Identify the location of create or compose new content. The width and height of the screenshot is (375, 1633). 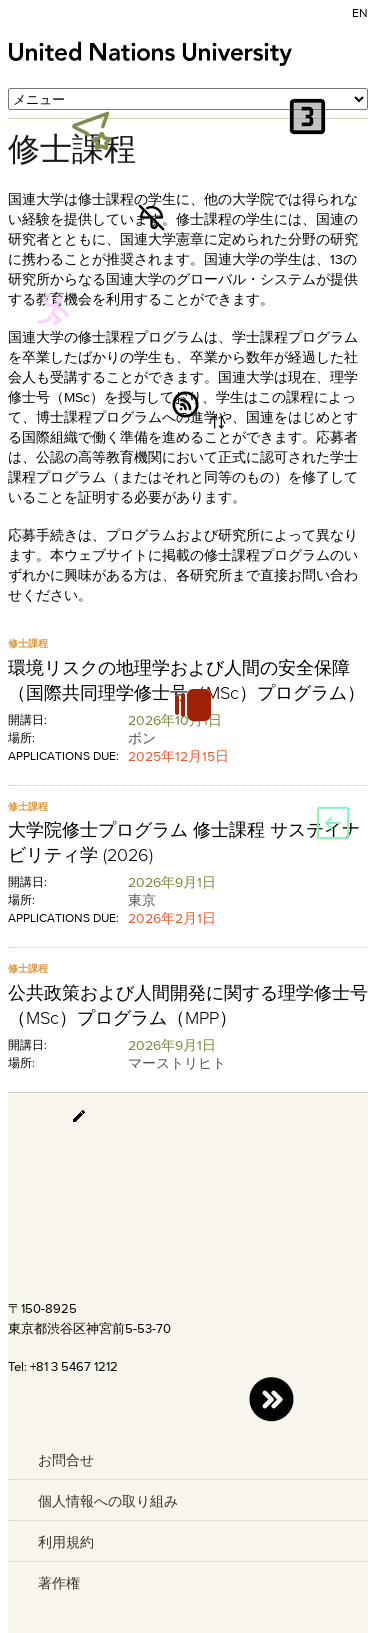
(79, 1116).